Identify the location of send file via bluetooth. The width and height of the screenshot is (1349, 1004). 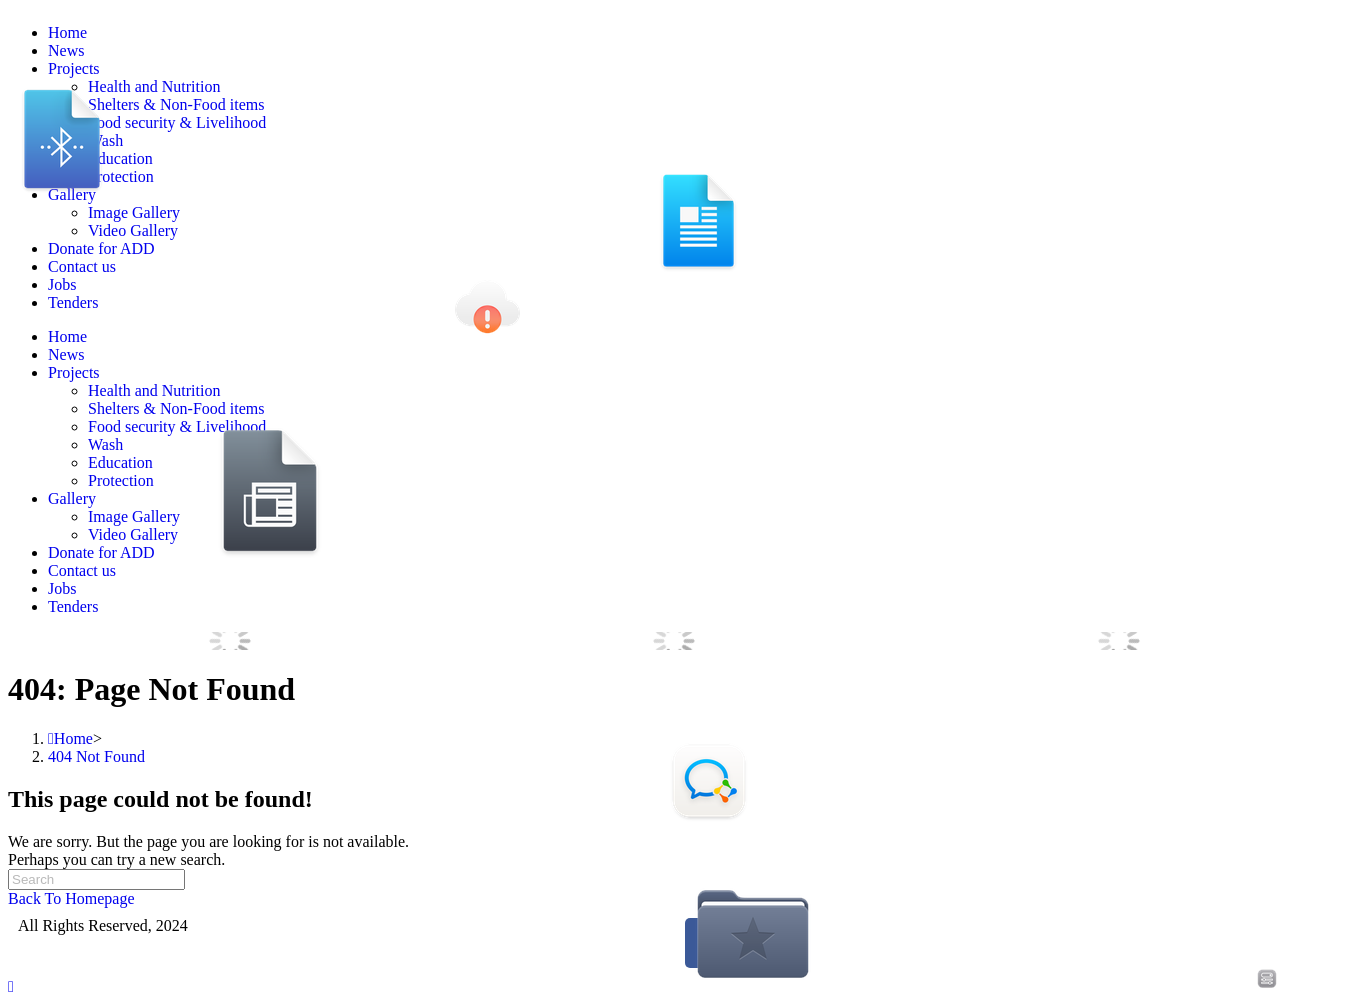
(62, 139).